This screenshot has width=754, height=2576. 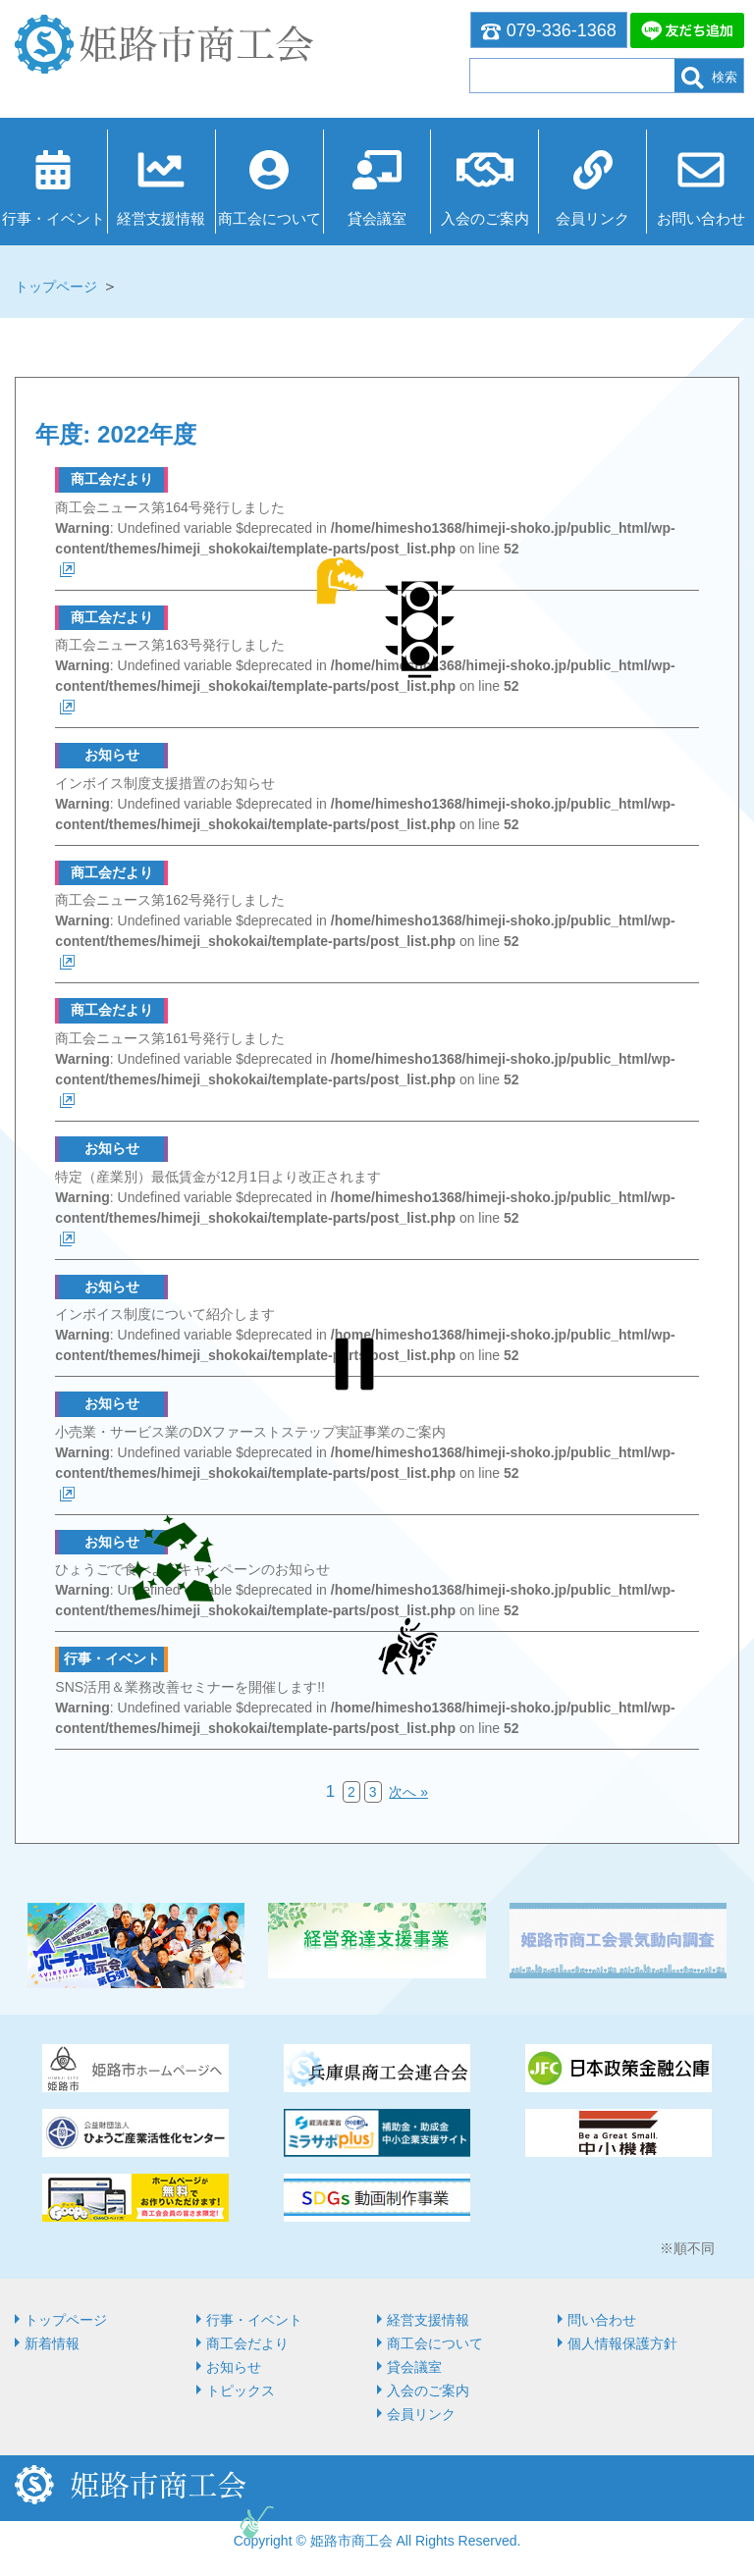 I want to click on dinosaur or t-rex character selection, so click(x=340, y=580).